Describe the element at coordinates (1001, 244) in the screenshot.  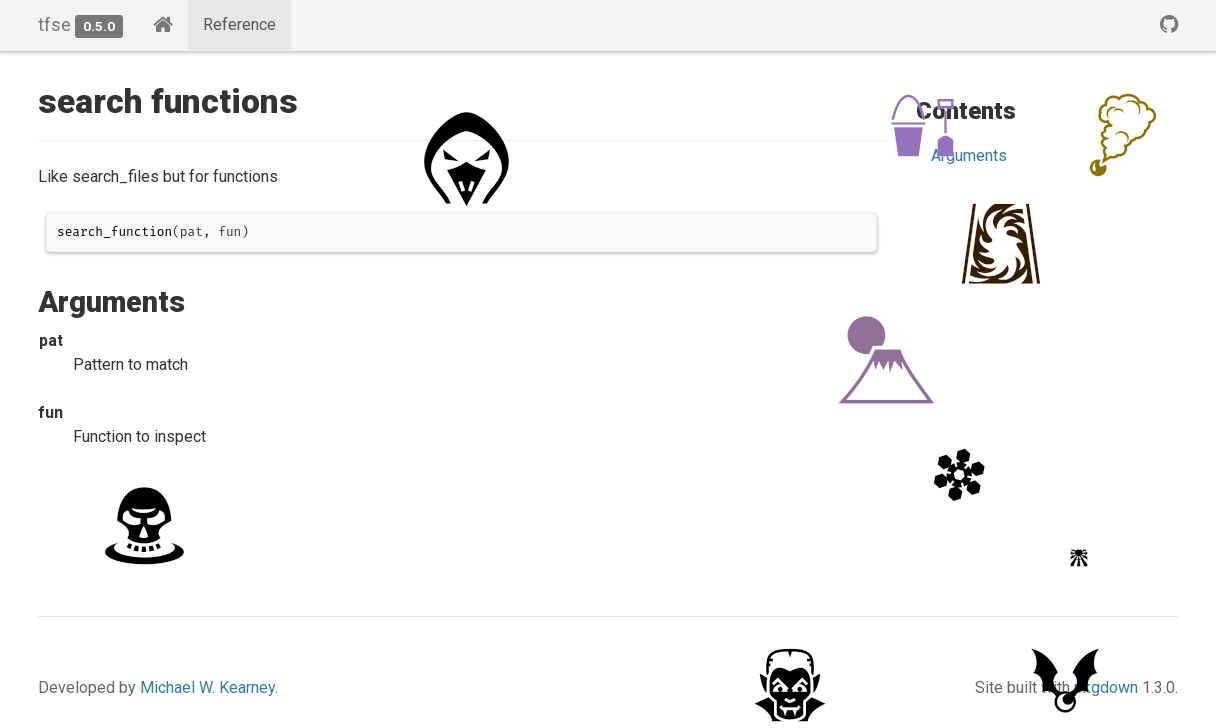
I see `enter a magical portal or gateway` at that location.